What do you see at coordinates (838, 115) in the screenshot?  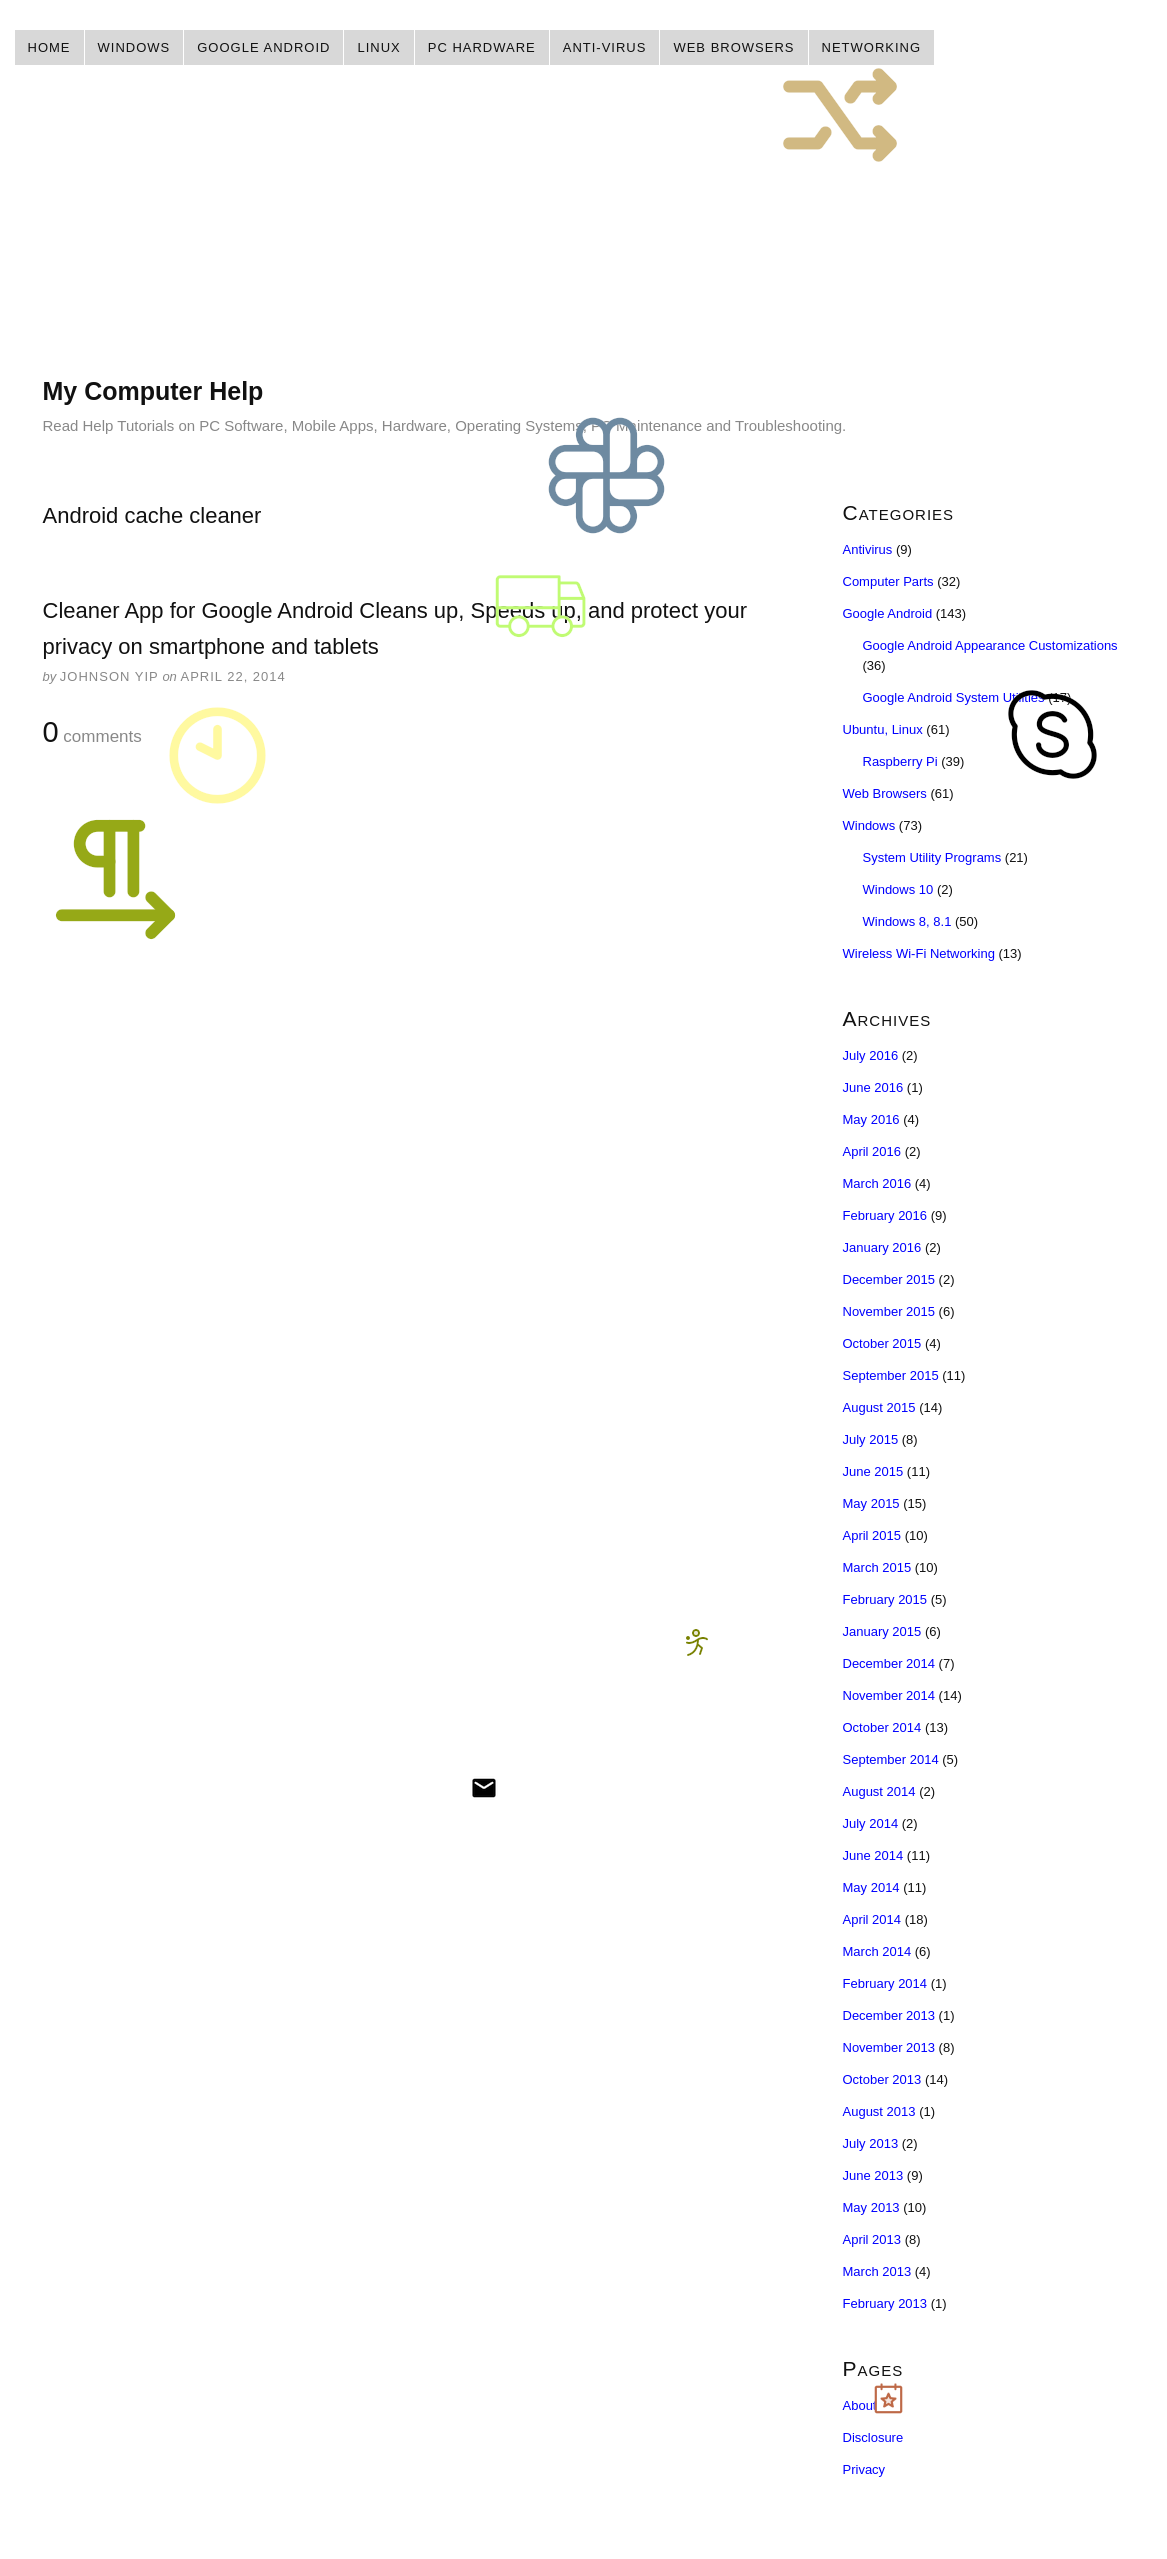 I see `shuffle or randomize playlist order` at bounding box center [838, 115].